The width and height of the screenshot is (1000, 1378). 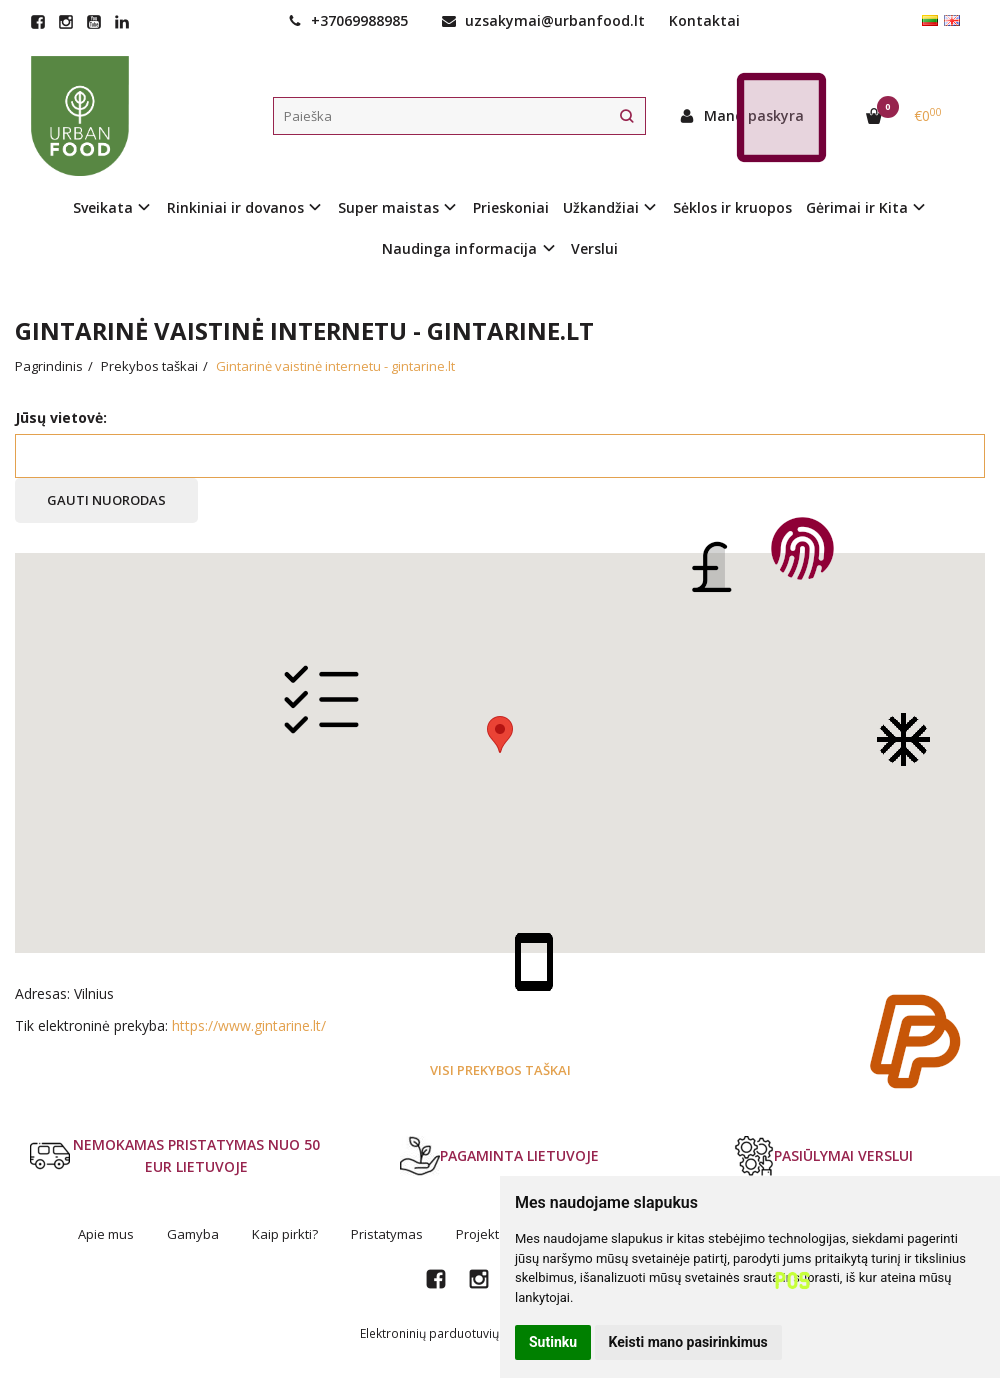 What do you see at coordinates (913, 1041) in the screenshot?
I see `pay with PayPal` at bounding box center [913, 1041].